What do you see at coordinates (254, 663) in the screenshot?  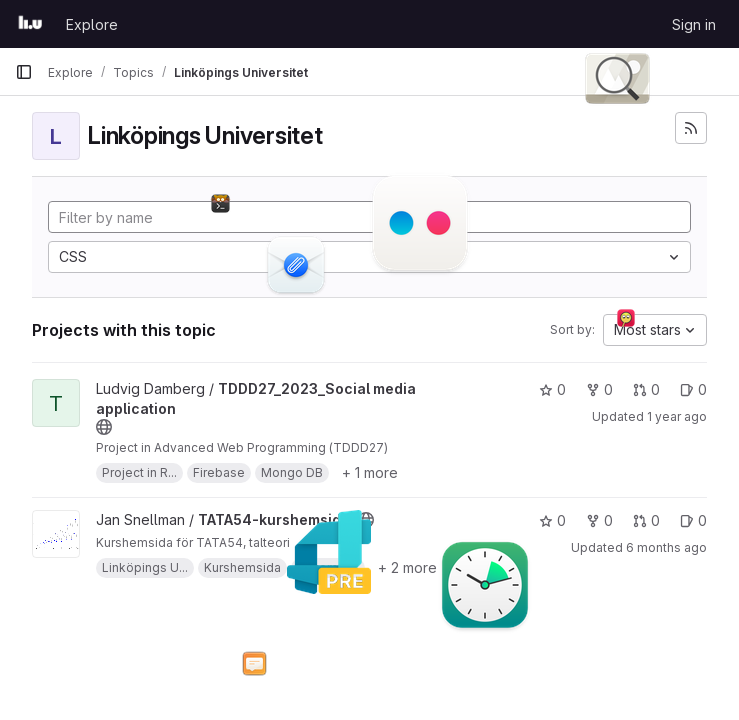 I see `open messaging app` at bounding box center [254, 663].